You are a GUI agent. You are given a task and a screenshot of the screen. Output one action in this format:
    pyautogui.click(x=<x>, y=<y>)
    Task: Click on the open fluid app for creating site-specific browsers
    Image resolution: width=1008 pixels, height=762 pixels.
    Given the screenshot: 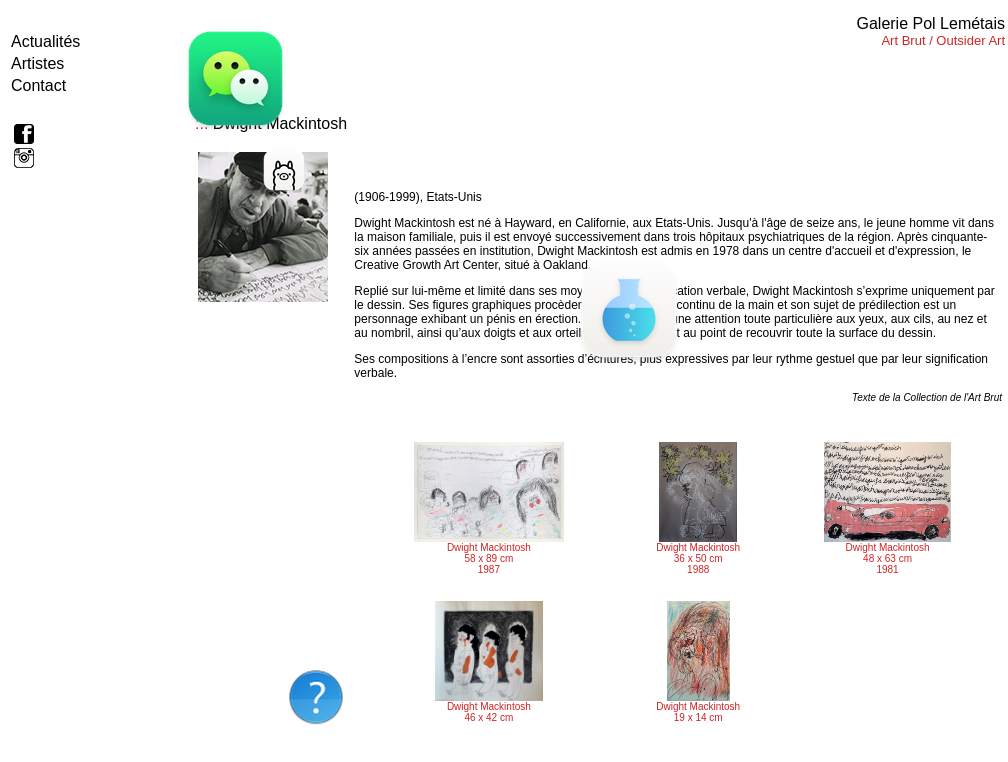 What is the action you would take?
    pyautogui.click(x=629, y=310)
    